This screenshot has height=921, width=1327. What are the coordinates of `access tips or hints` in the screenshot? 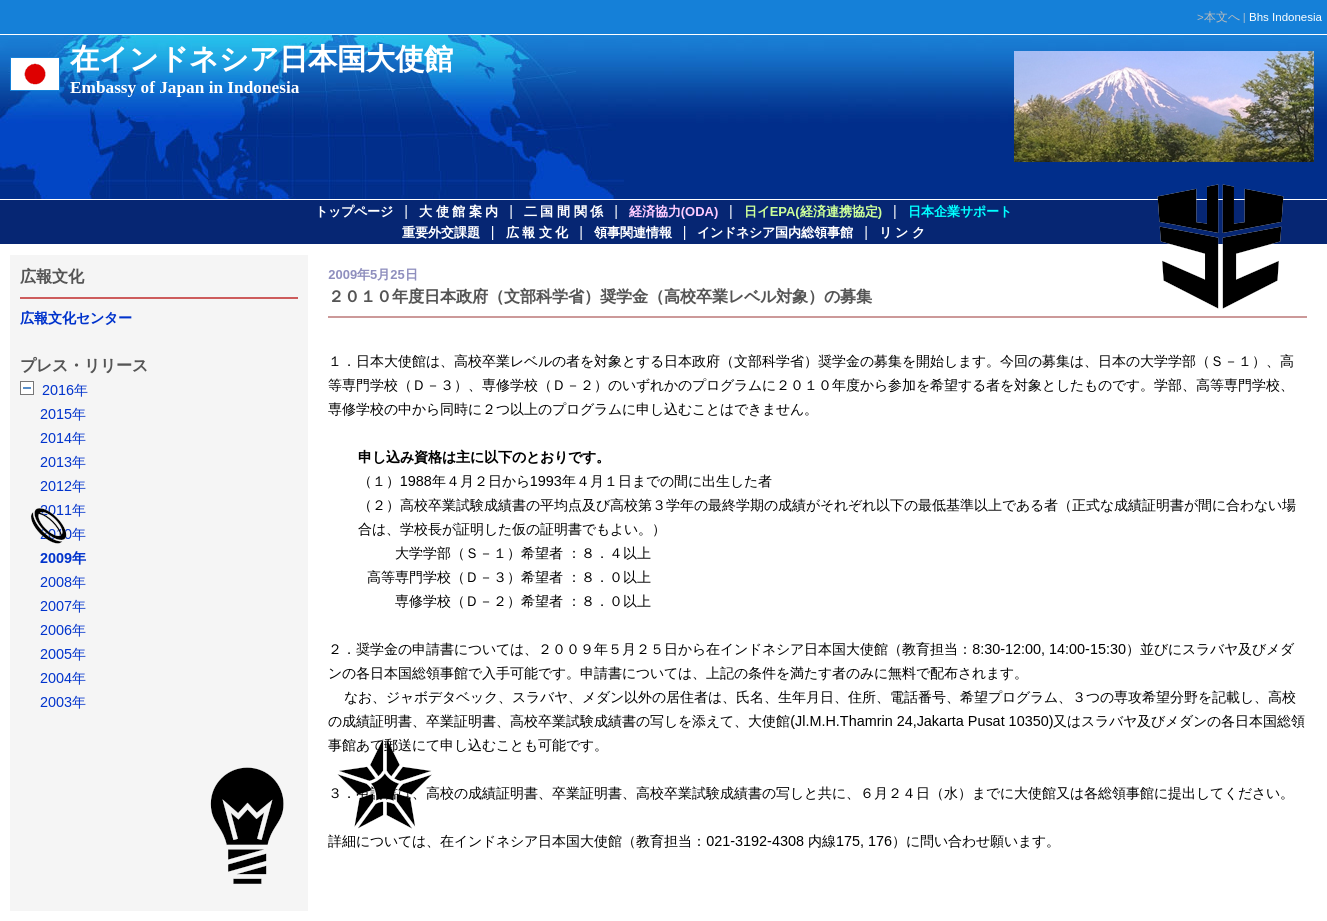 It's located at (249, 826).